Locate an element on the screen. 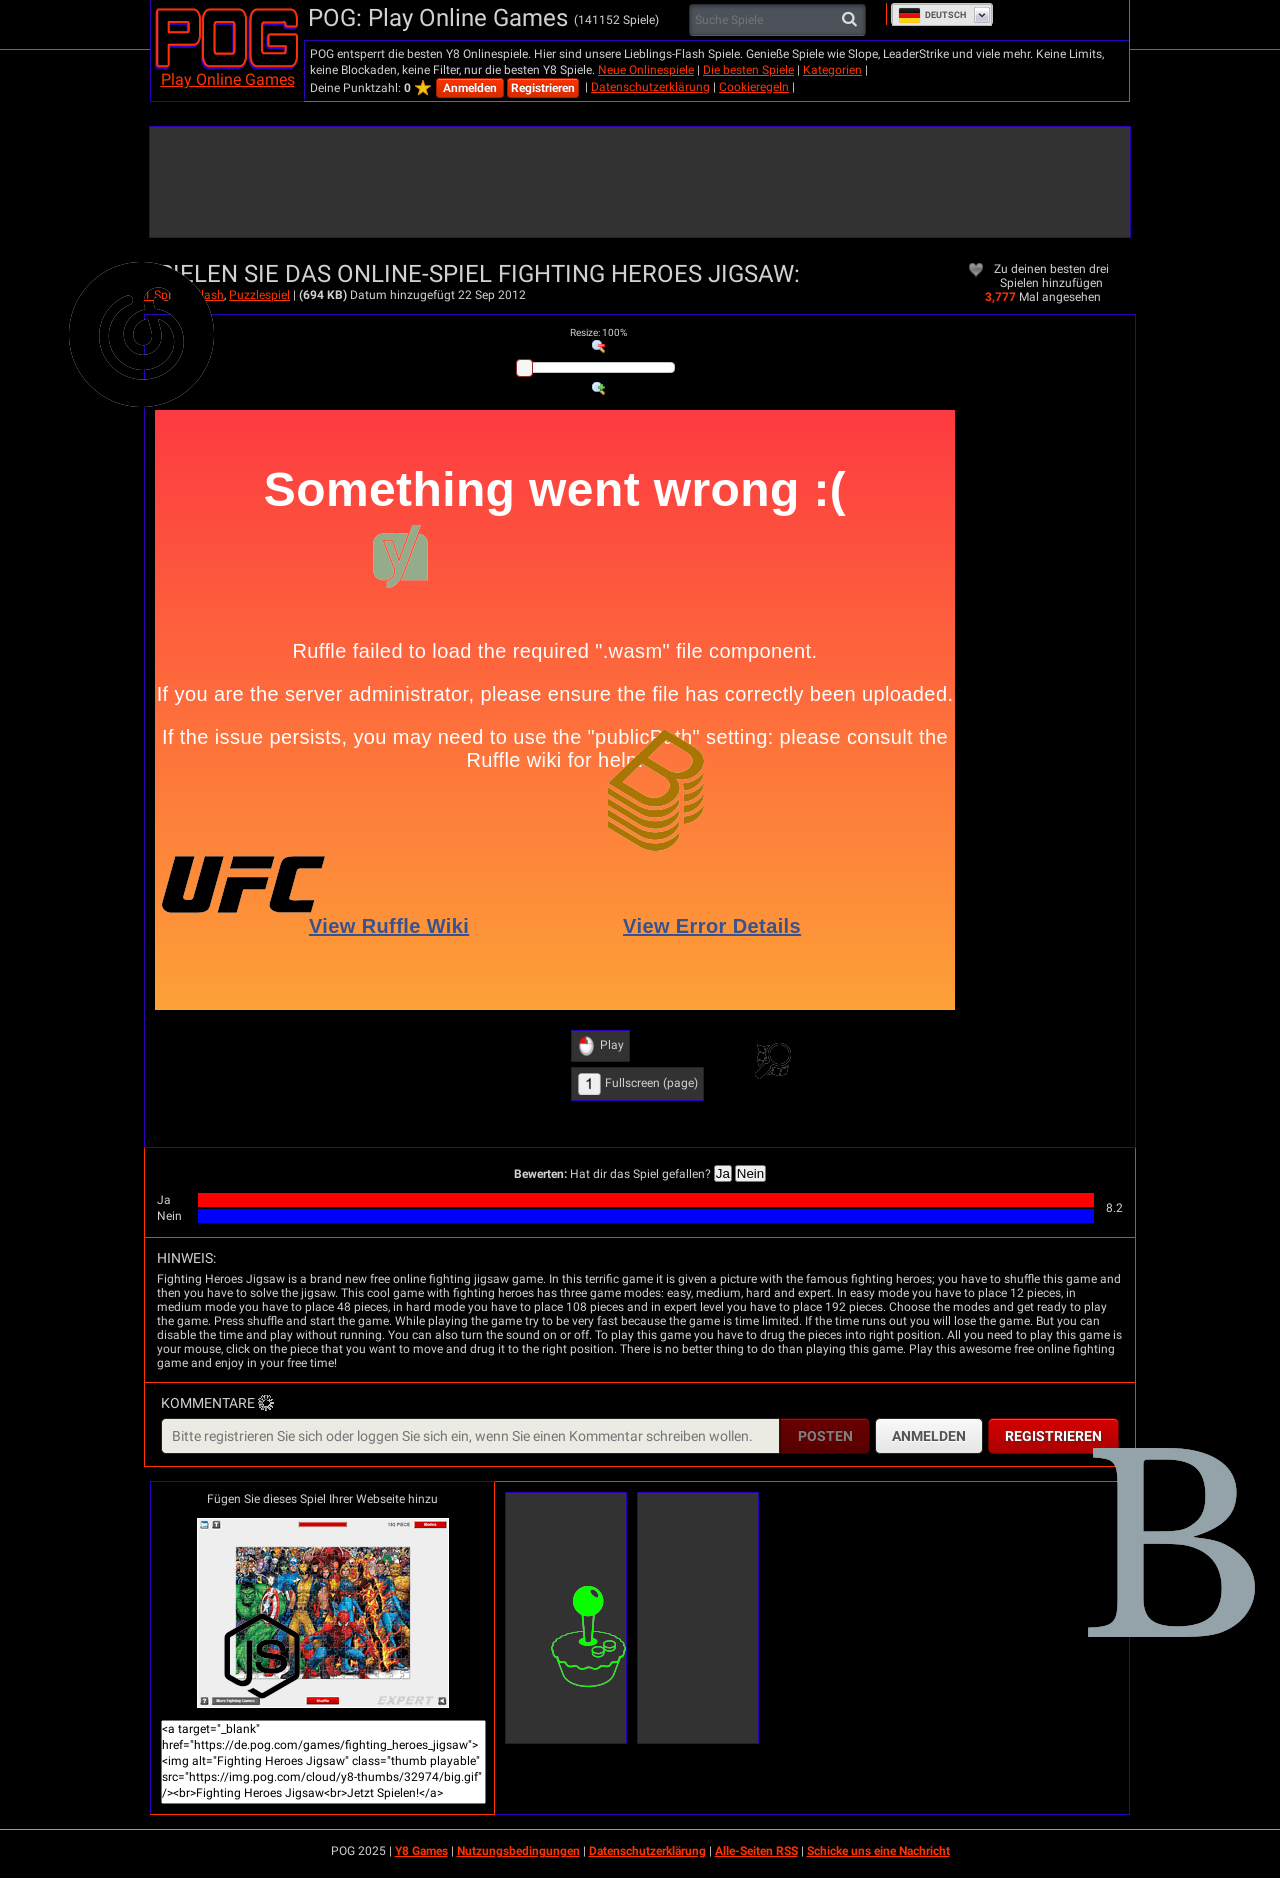  UFC brand logo is located at coordinates (243, 884).